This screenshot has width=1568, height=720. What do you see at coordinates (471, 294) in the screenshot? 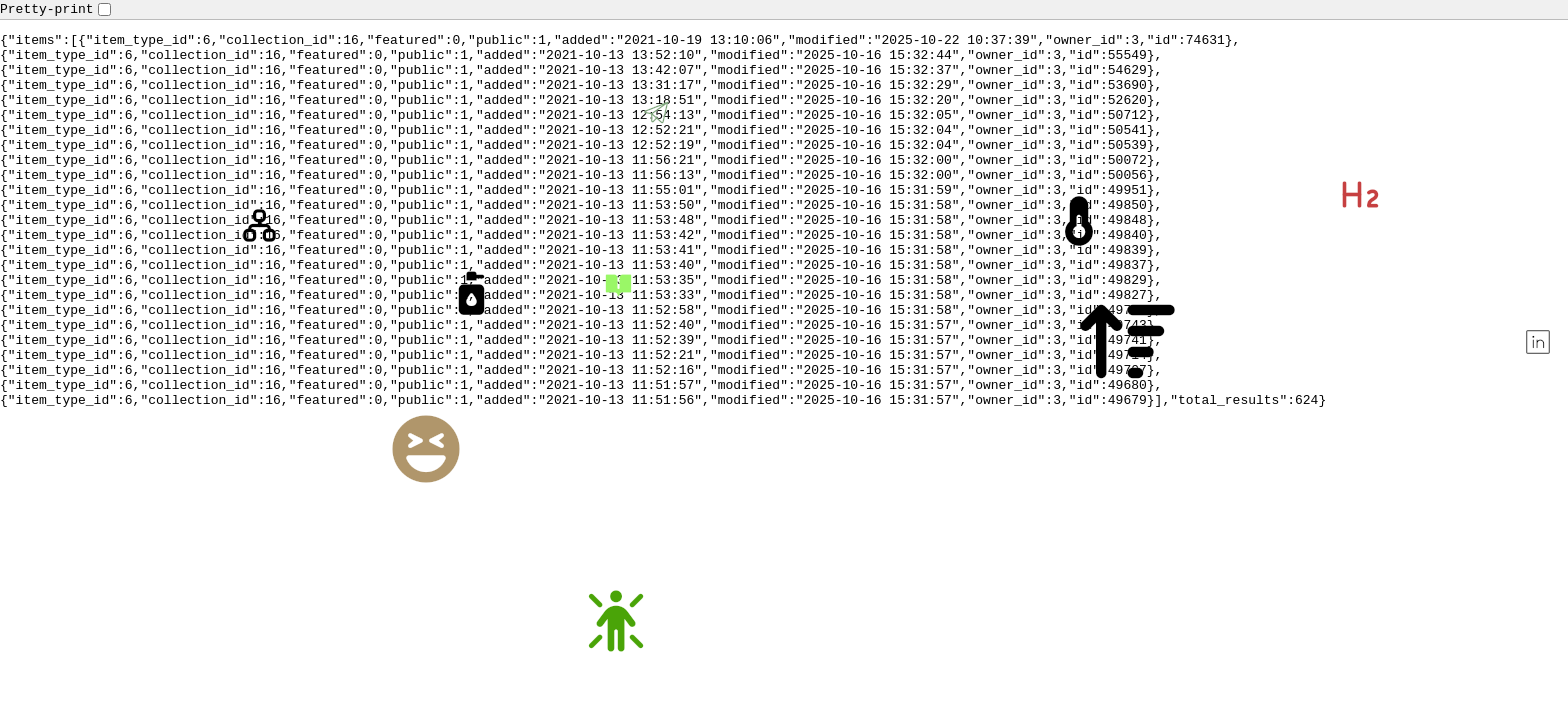
I see `access hand sanitizer or soap dispenser location` at bounding box center [471, 294].